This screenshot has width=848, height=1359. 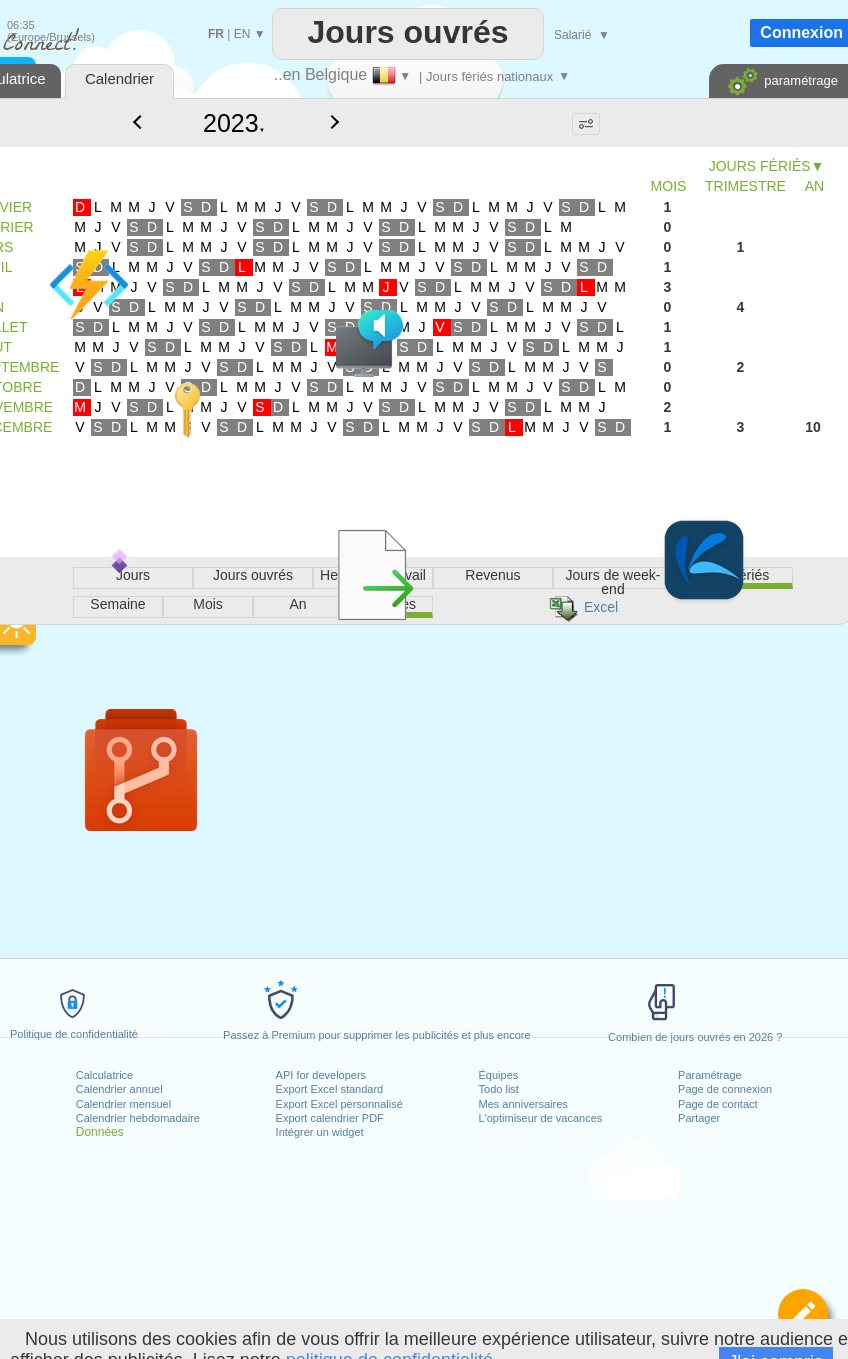 I want to click on open the narrator accessibility app, so click(x=369, y=343).